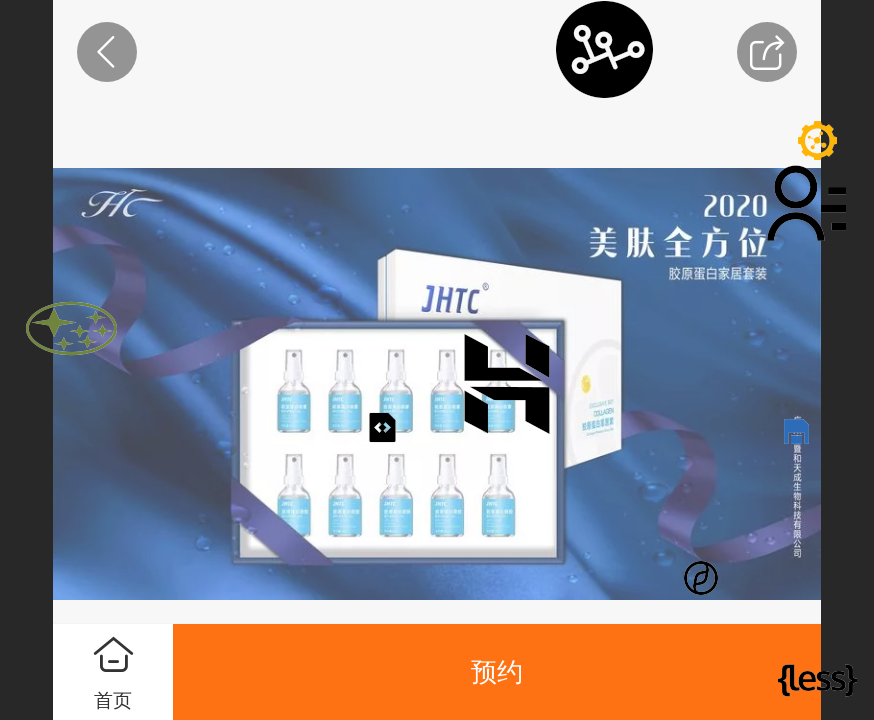 The width and height of the screenshot is (874, 720). Describe the element at coordinates (701, 578) in the screenshot. I see `yandex cloud platform logo` at that location.